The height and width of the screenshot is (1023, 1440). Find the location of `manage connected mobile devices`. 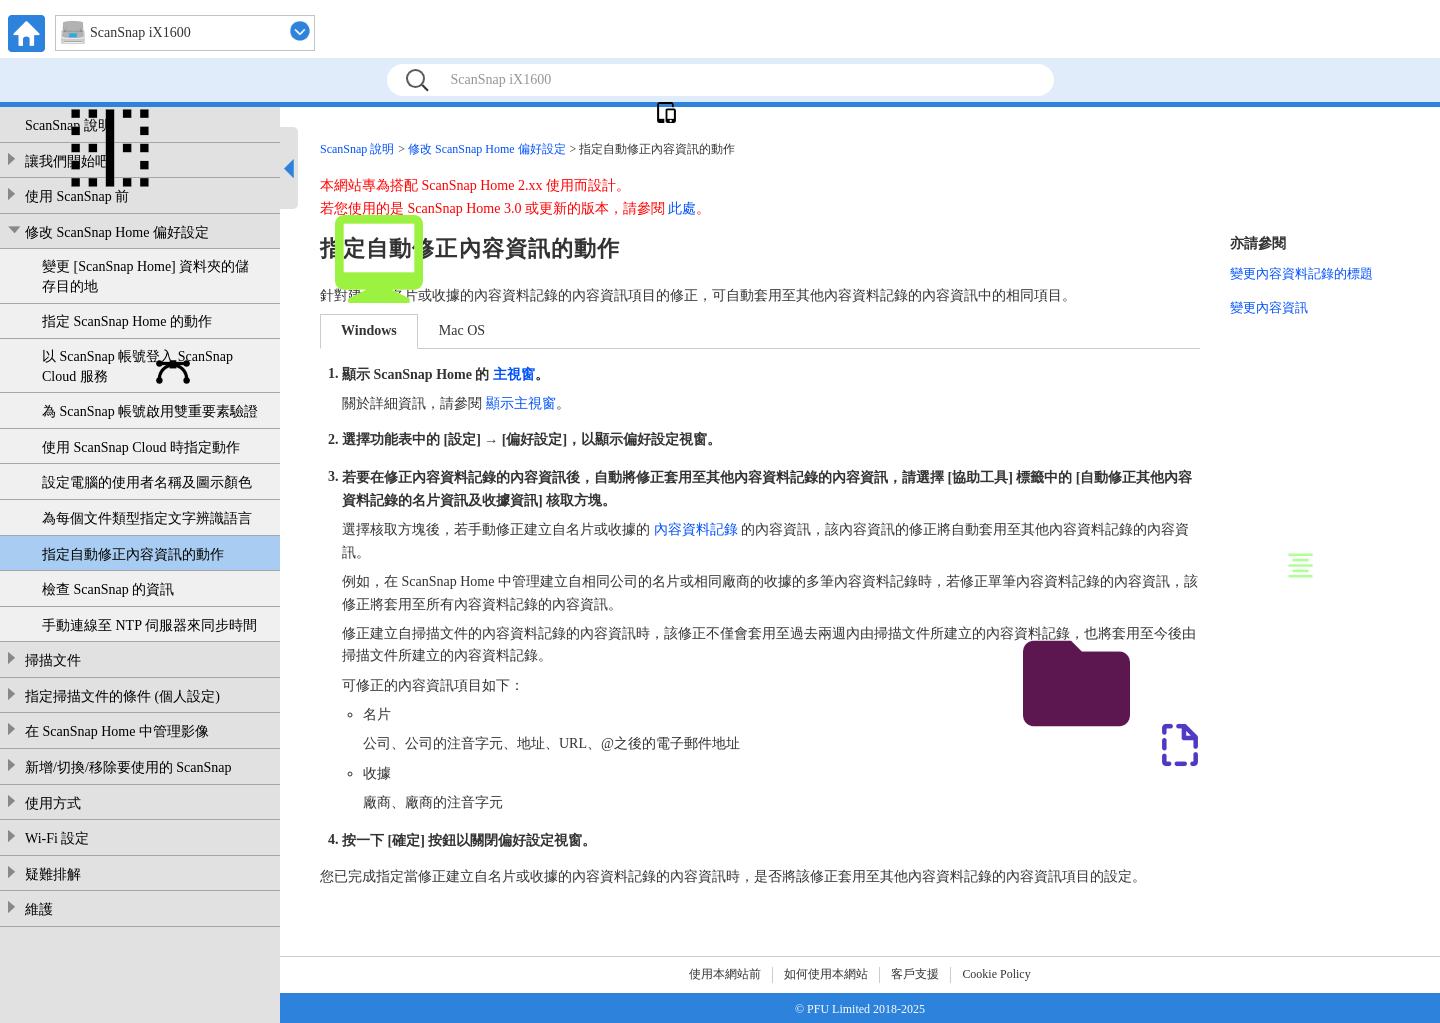

manage connected mobile devices is located at coordinates (666, 112).